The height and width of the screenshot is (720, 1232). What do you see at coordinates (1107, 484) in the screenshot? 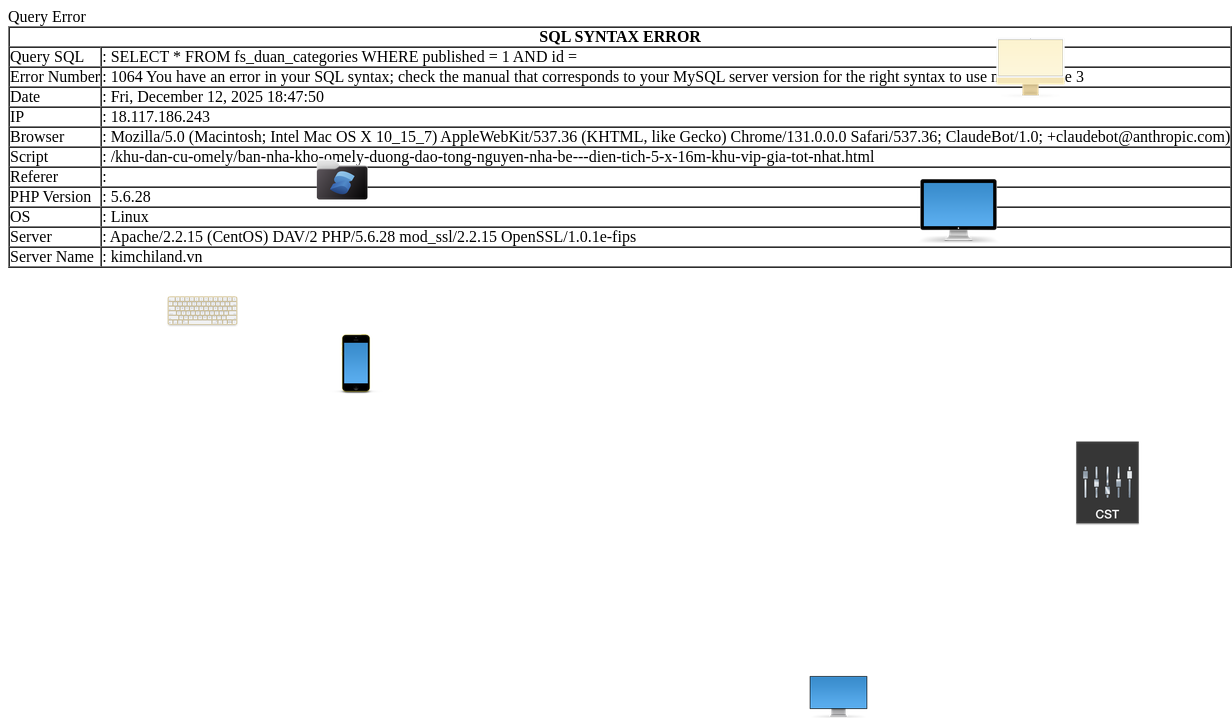
I see `open audio mixing or equalizer settings` at bounding box center [1107, 484].